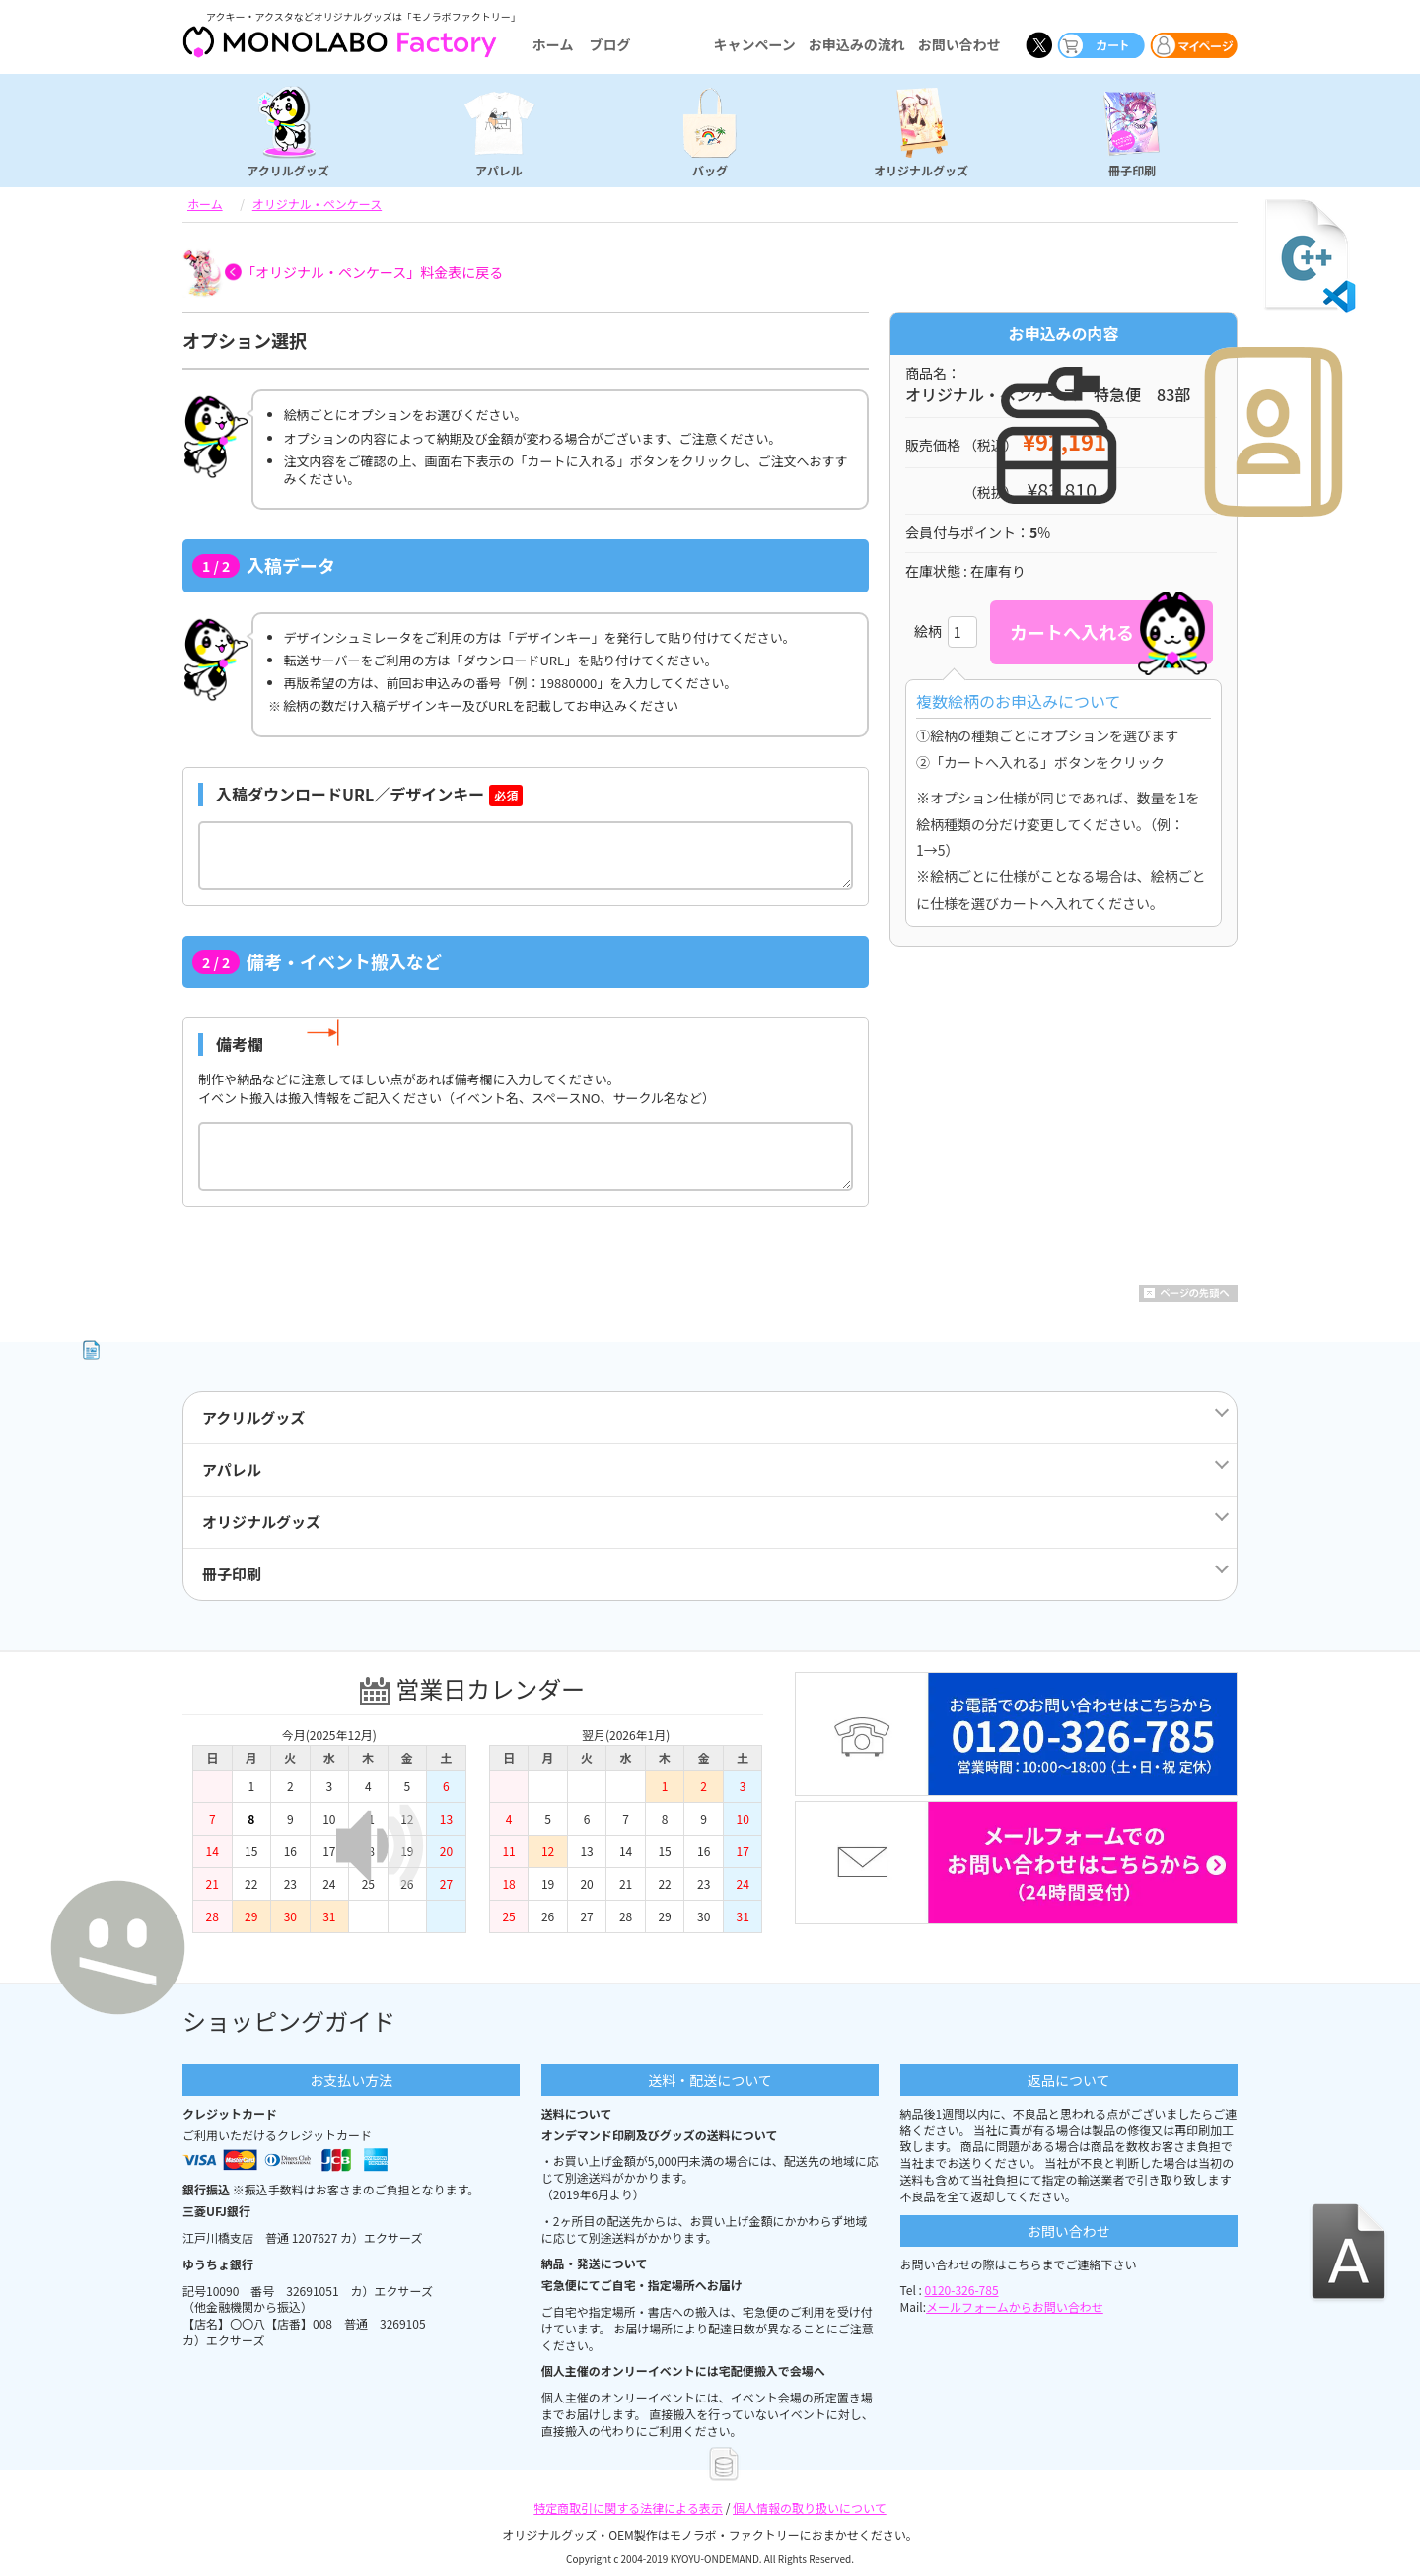 The image size is (1420, 2576). What do you see at coordinates (1307, 256) in the screenshot?
I see `open a C++ source file in Visual Studio Code` at bounding box center [1307, 256].